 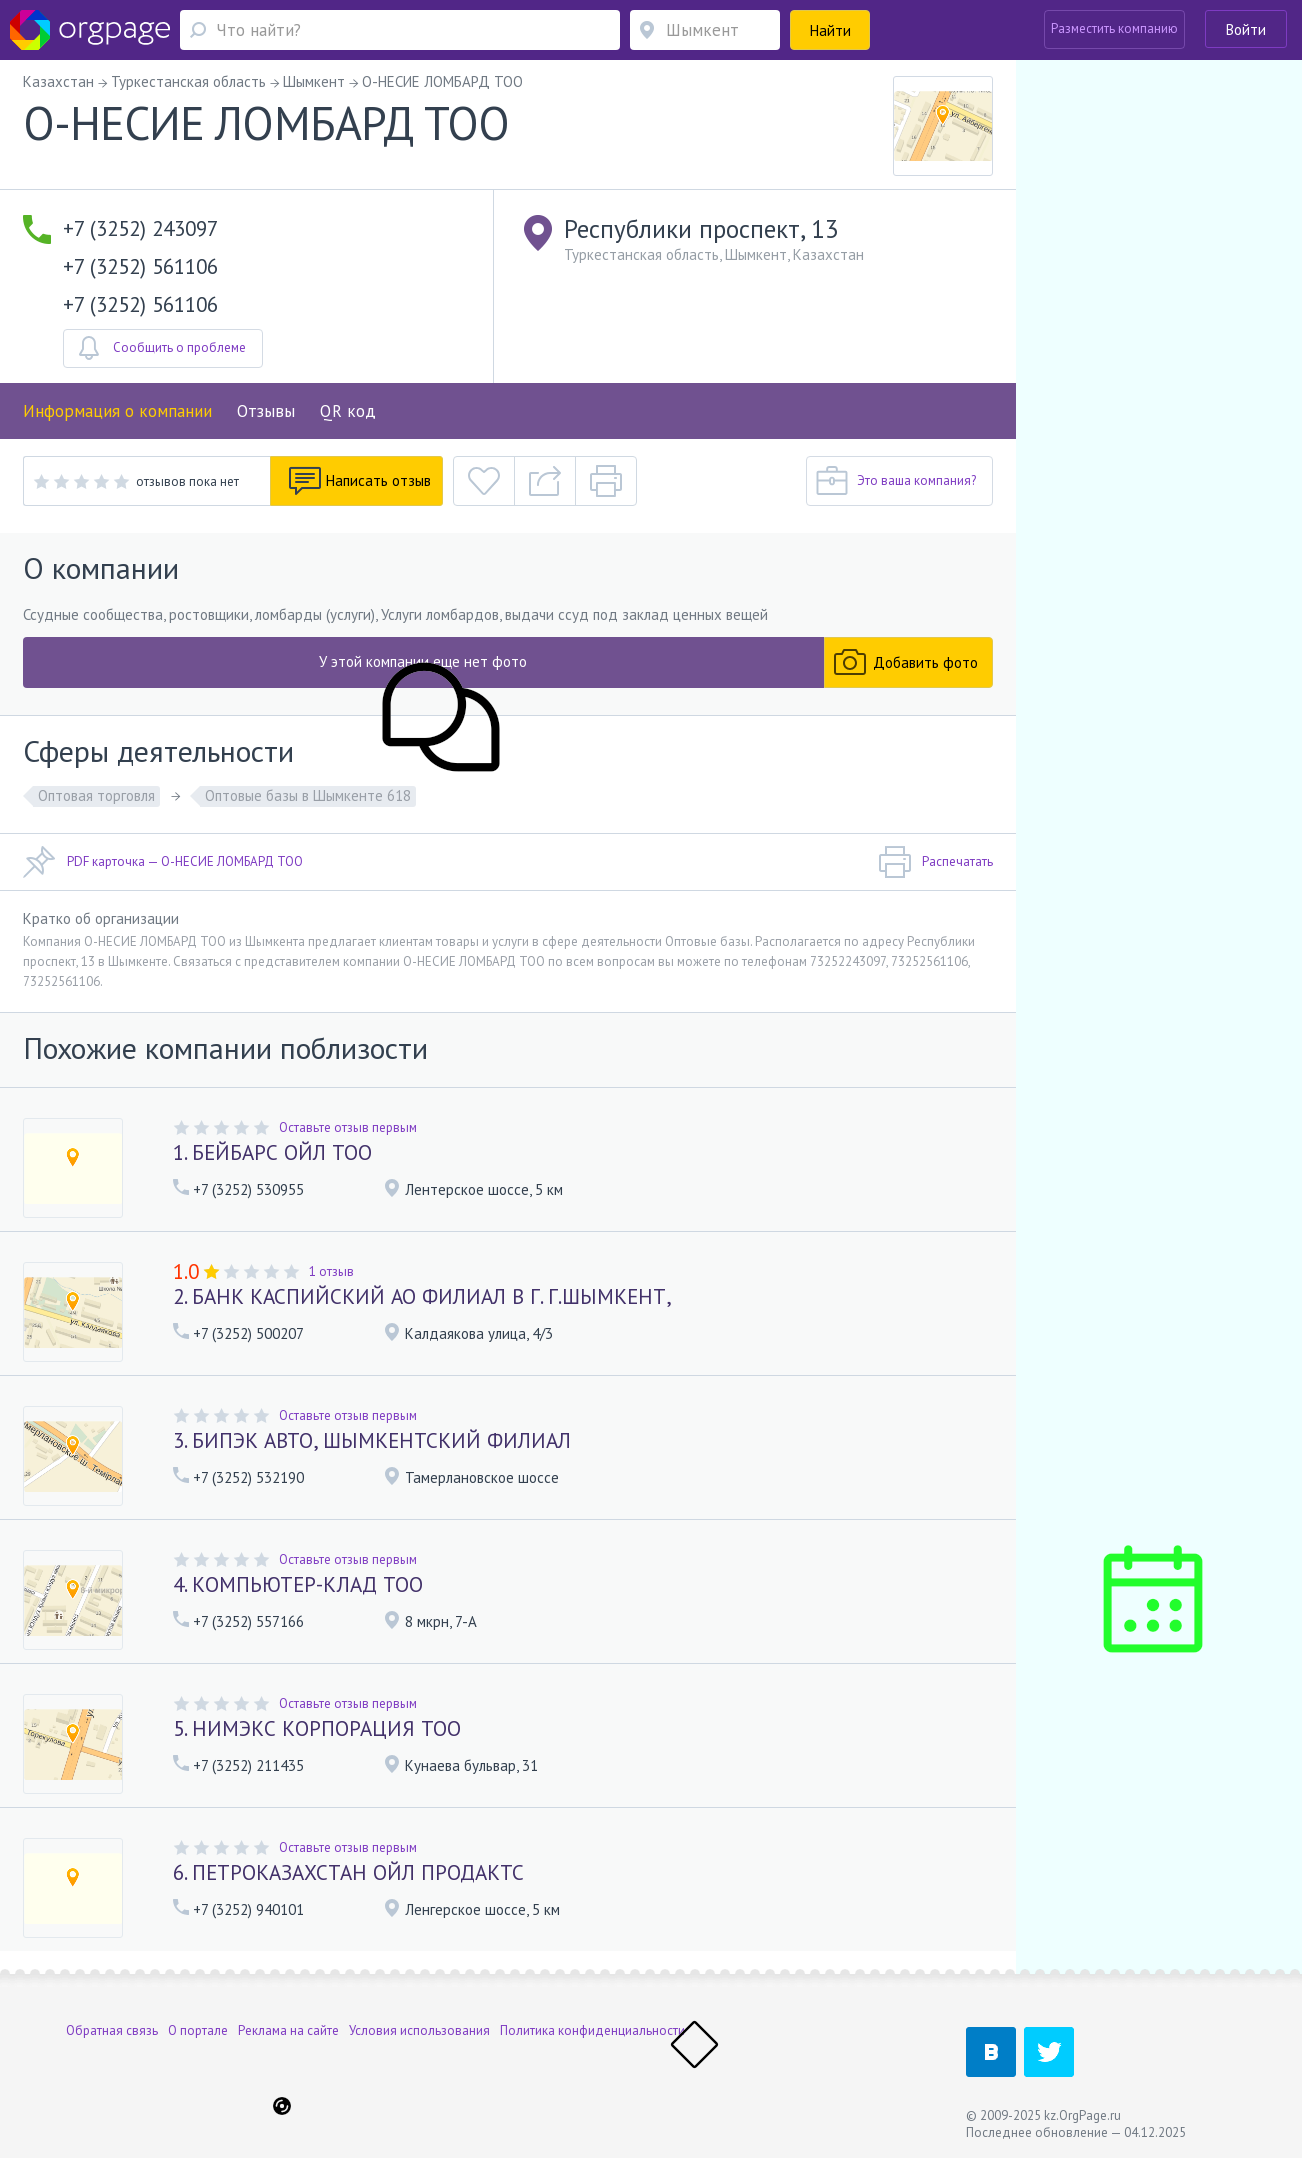 I want to click on play music or audio content, so click(x=282, y=2106).